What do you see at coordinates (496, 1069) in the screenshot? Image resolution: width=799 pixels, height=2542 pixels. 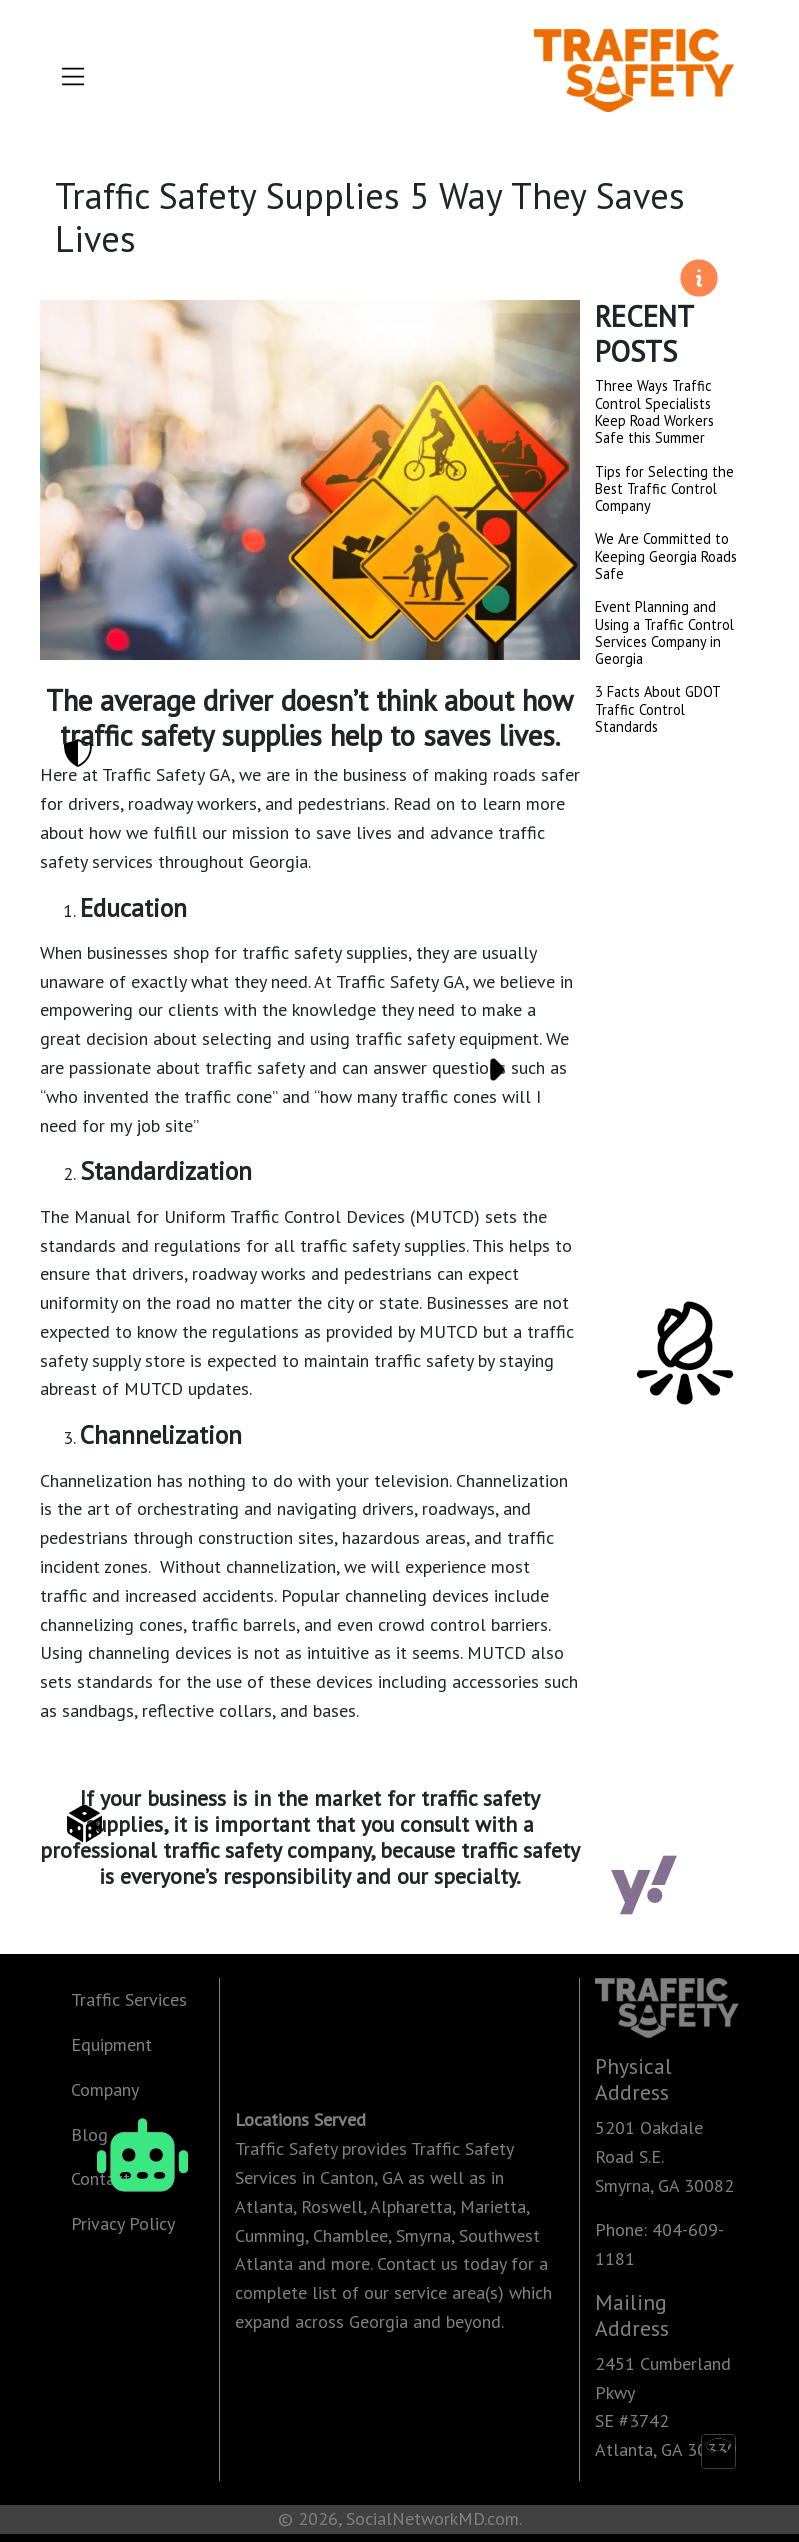 I see `navigate to the next item or screen` at bounding box center [496, 1069].